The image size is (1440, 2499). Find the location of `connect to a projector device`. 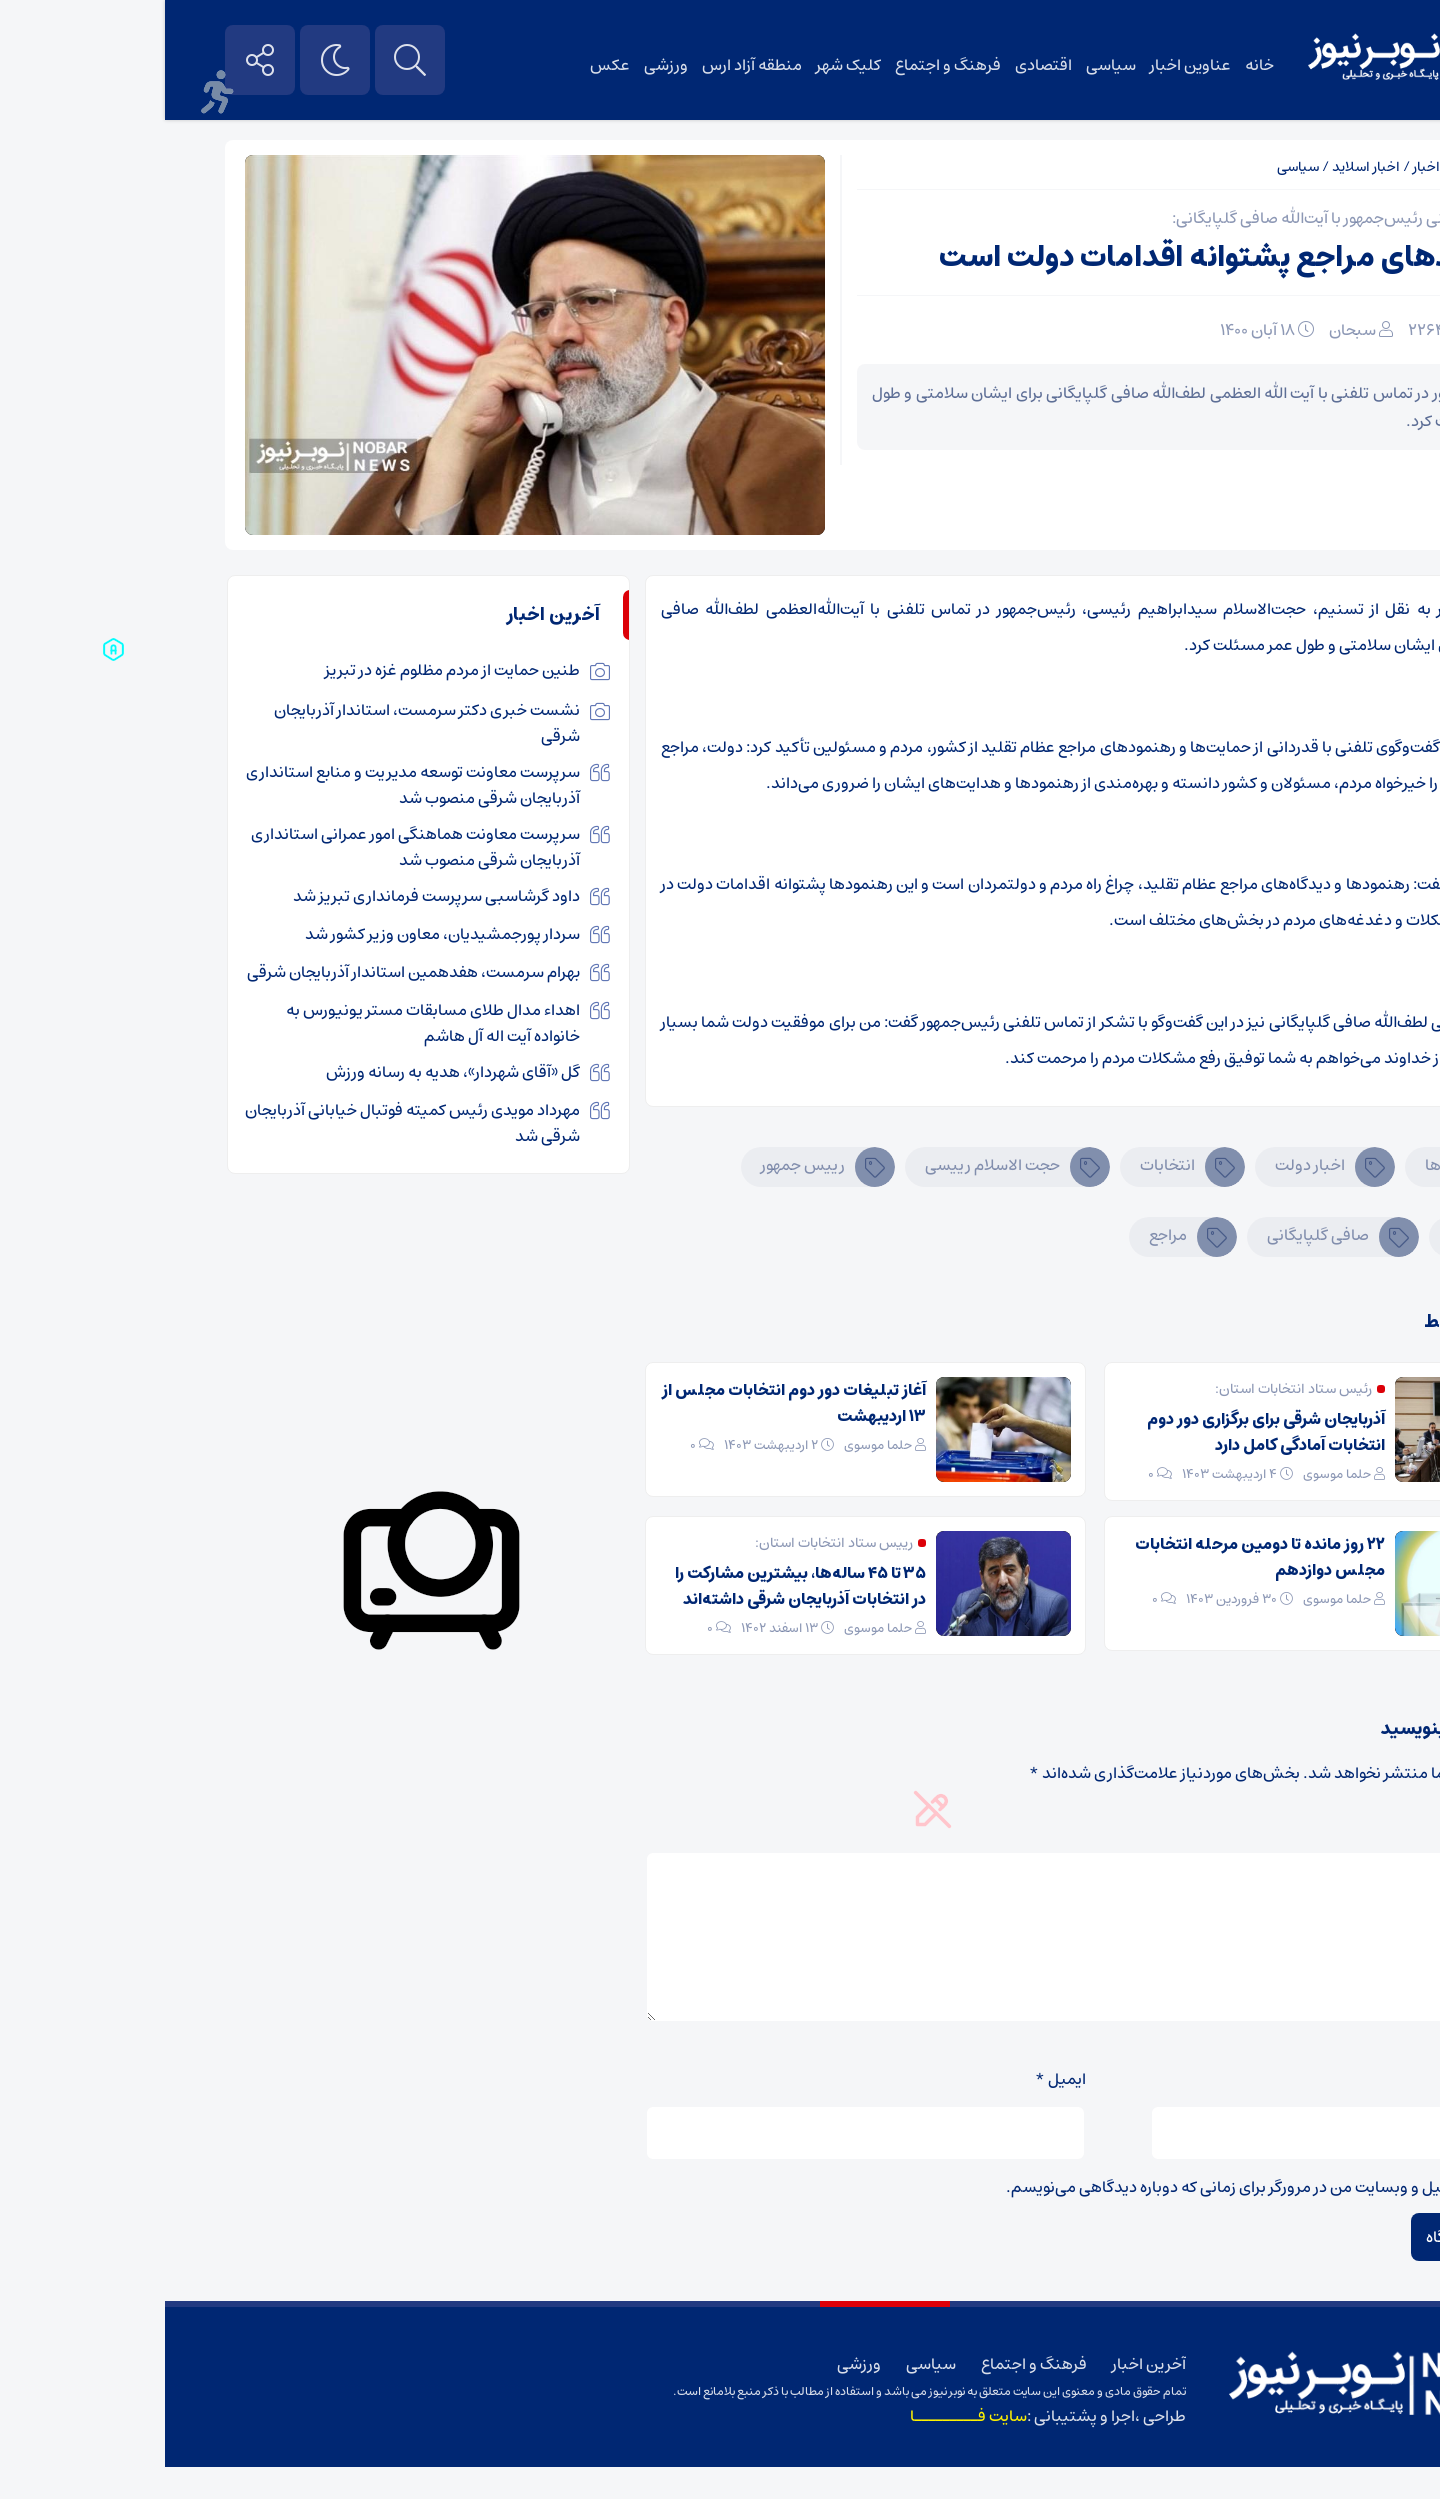

connect to a projector device is located at coordinates (431, 1570).